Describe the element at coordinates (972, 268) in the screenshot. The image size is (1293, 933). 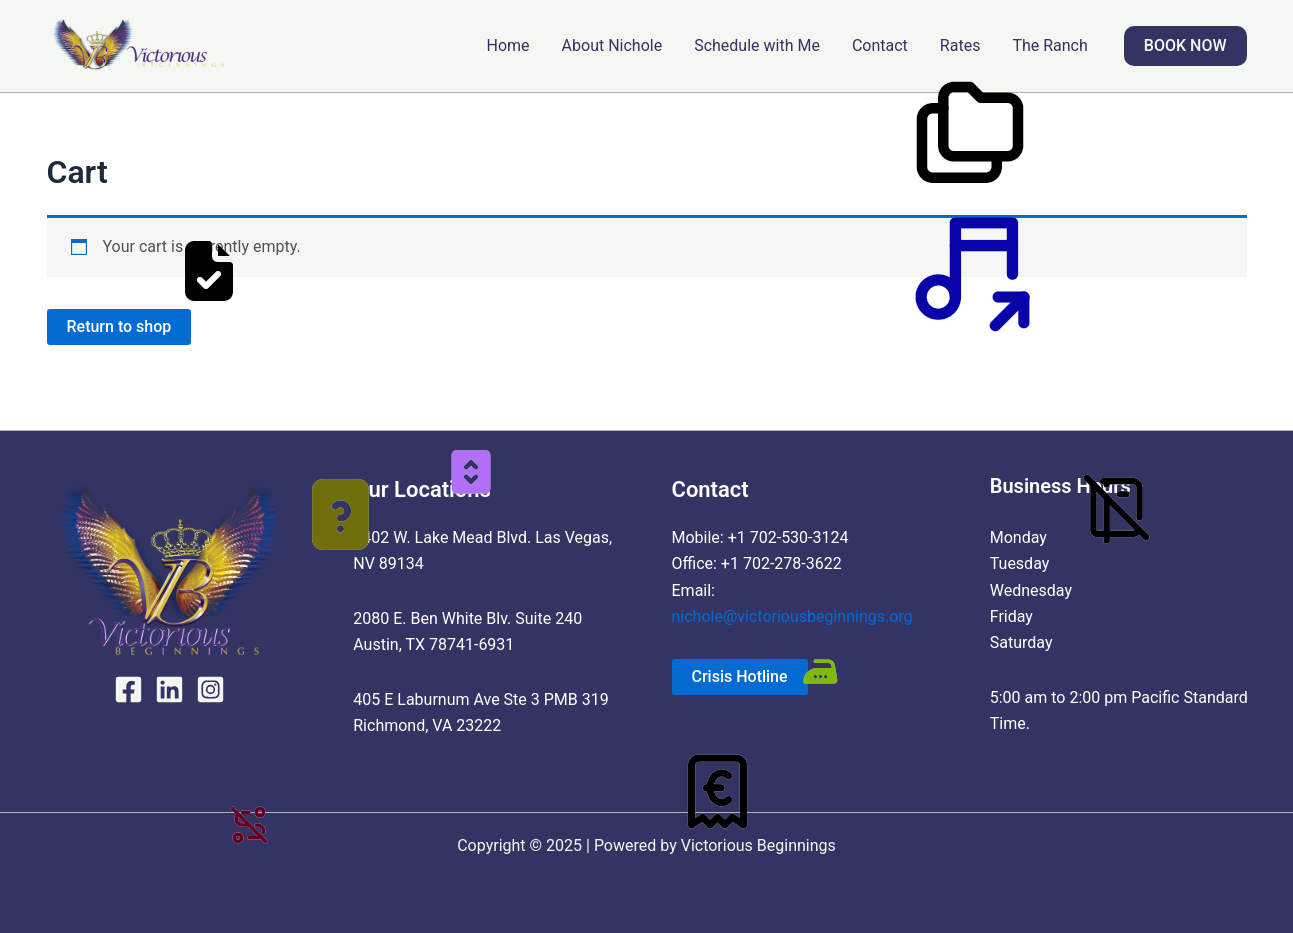
I see `share a song or audio file` at that location.